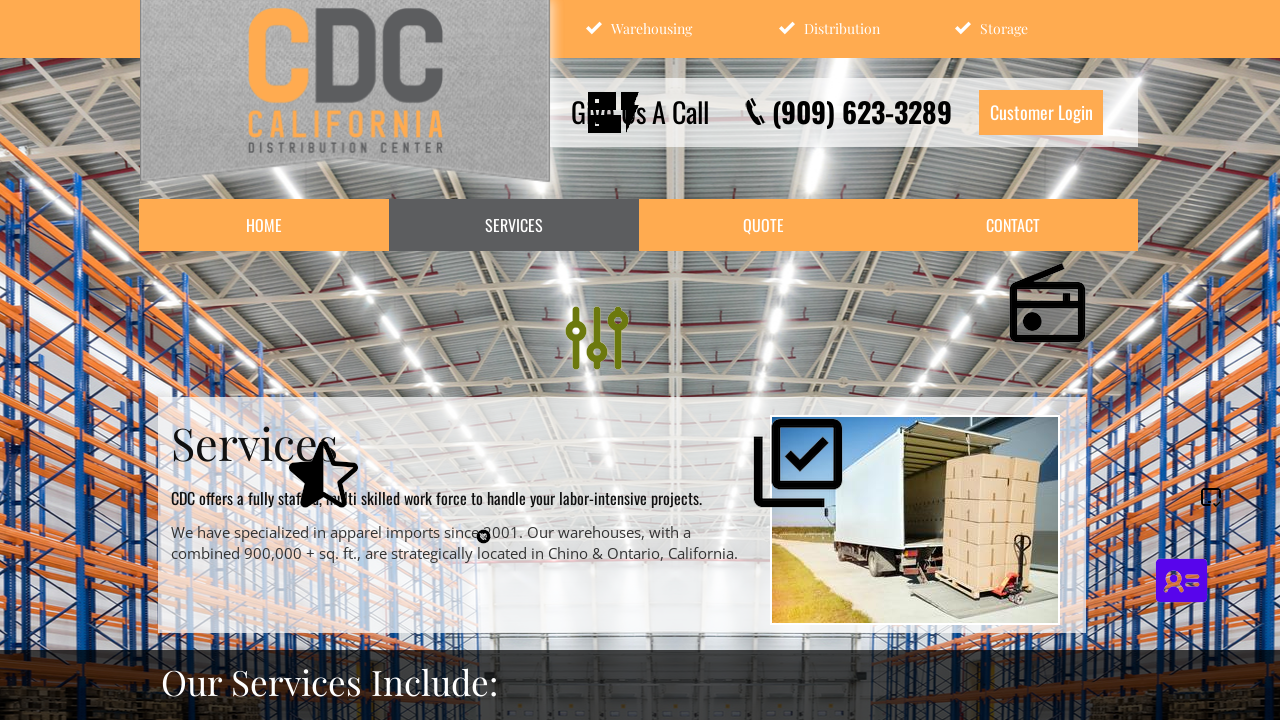 The height and width of the screenshot is (720, 1280). Describe the element at coordinates (798, 463) in the screenshot. I see `item successfully added to library` at that location.